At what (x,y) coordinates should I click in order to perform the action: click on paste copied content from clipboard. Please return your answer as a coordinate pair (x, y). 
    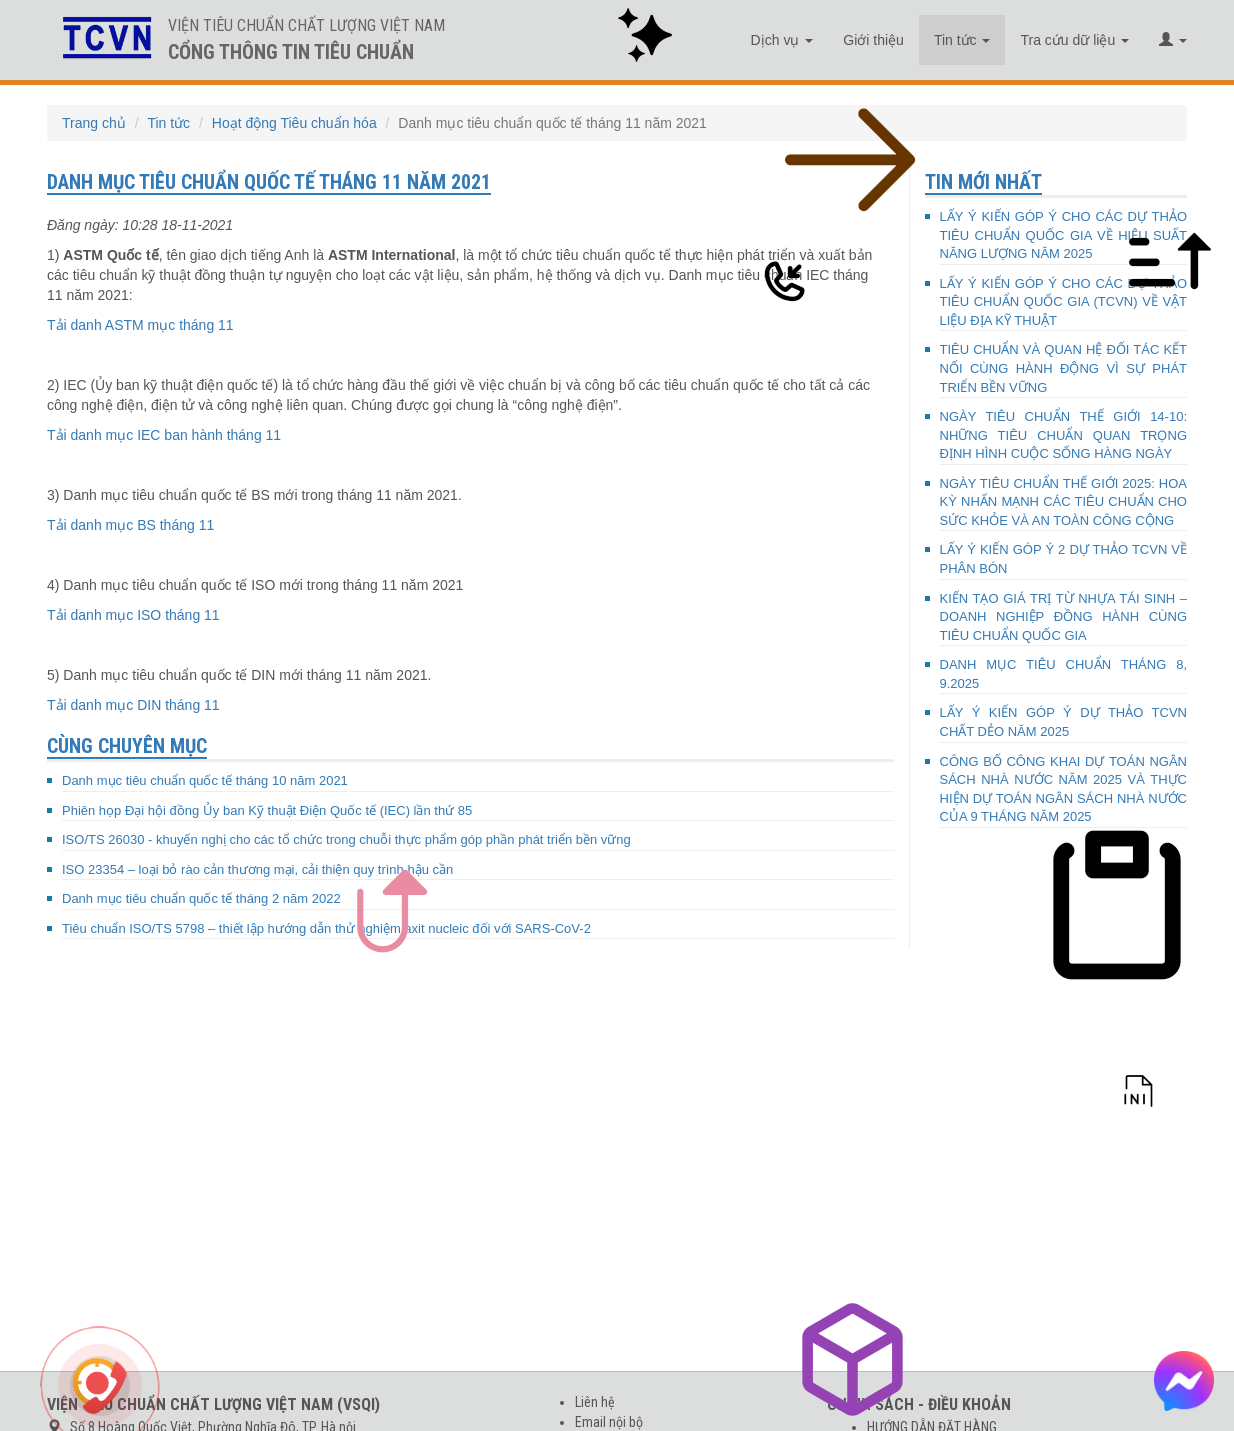
    Looking at the image, I should click on (1117, 905).